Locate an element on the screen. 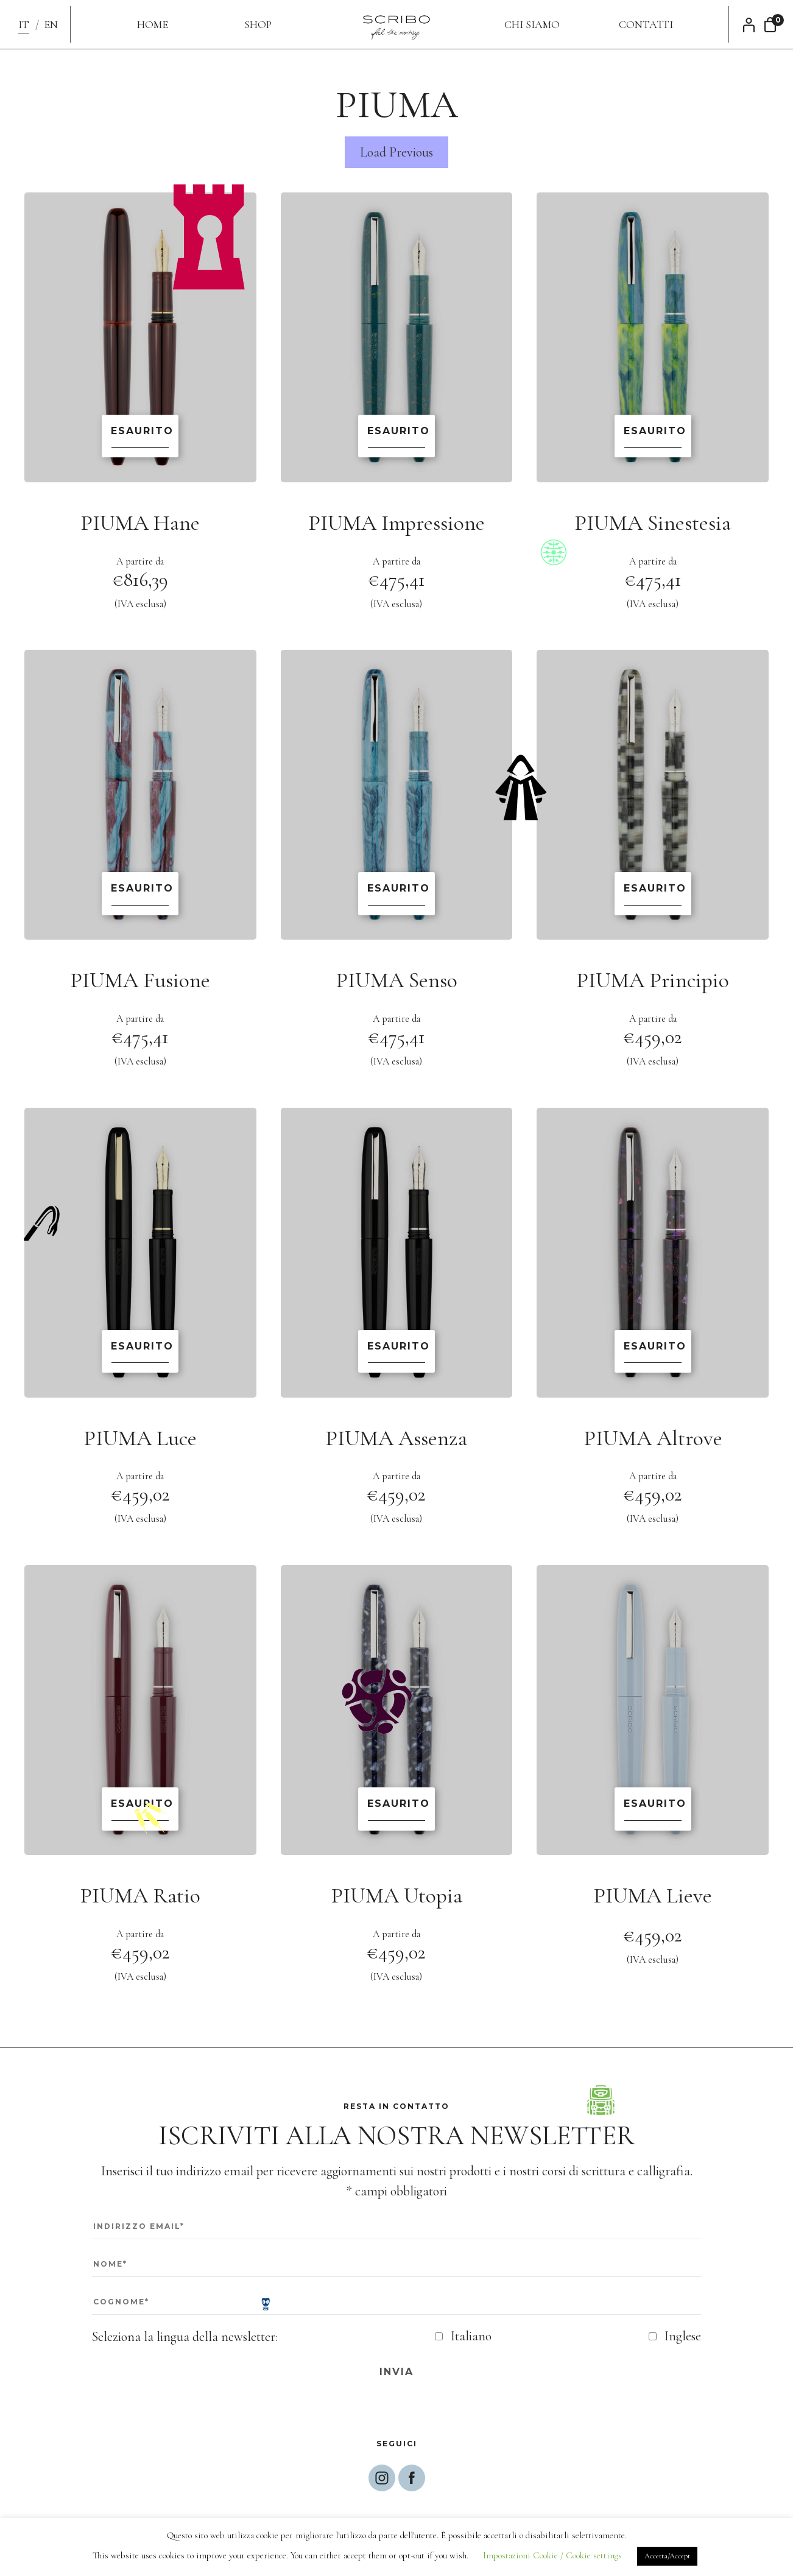  access your inventory or stored items is located at coordinates (601, 2100).